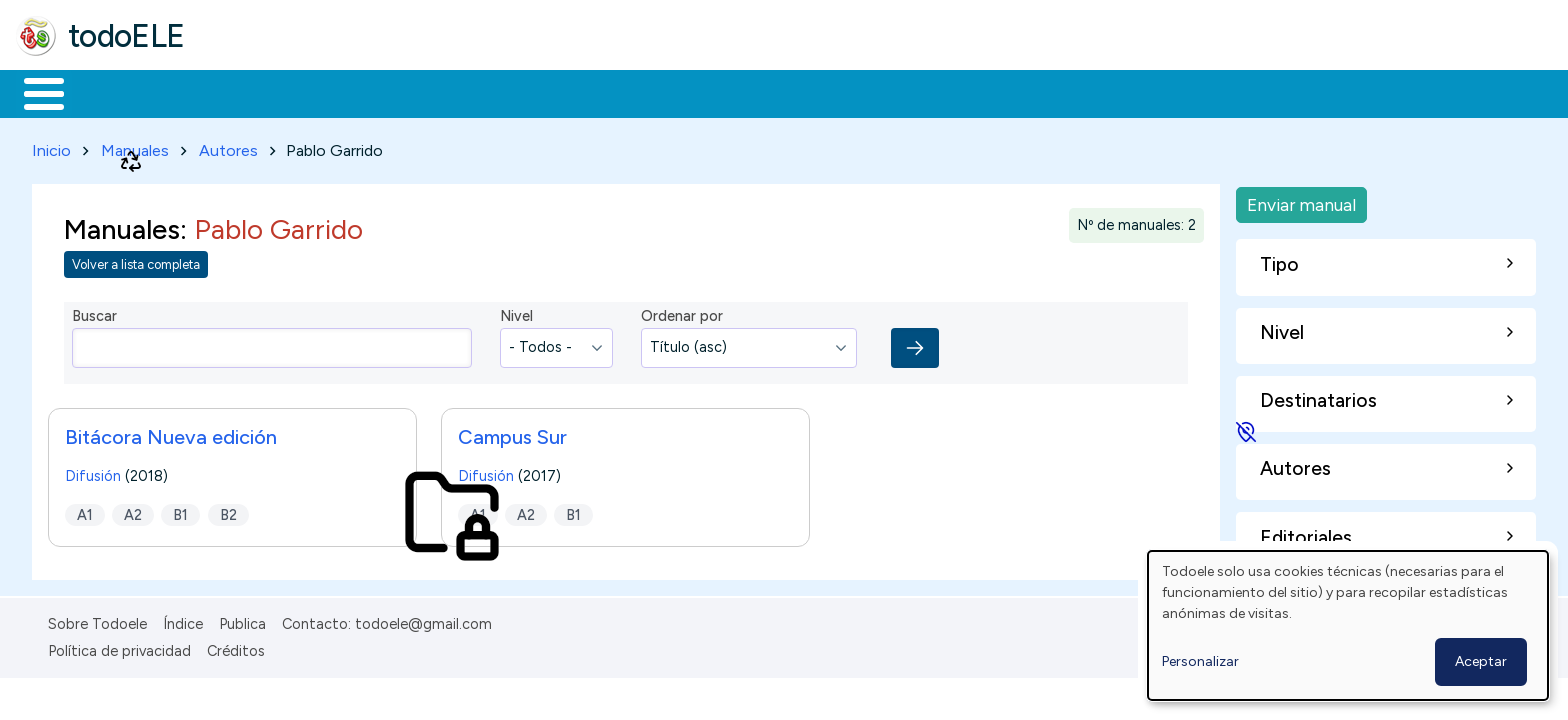  I want to click on indicates recyclable or eco-friendly content, so click(131, 161).